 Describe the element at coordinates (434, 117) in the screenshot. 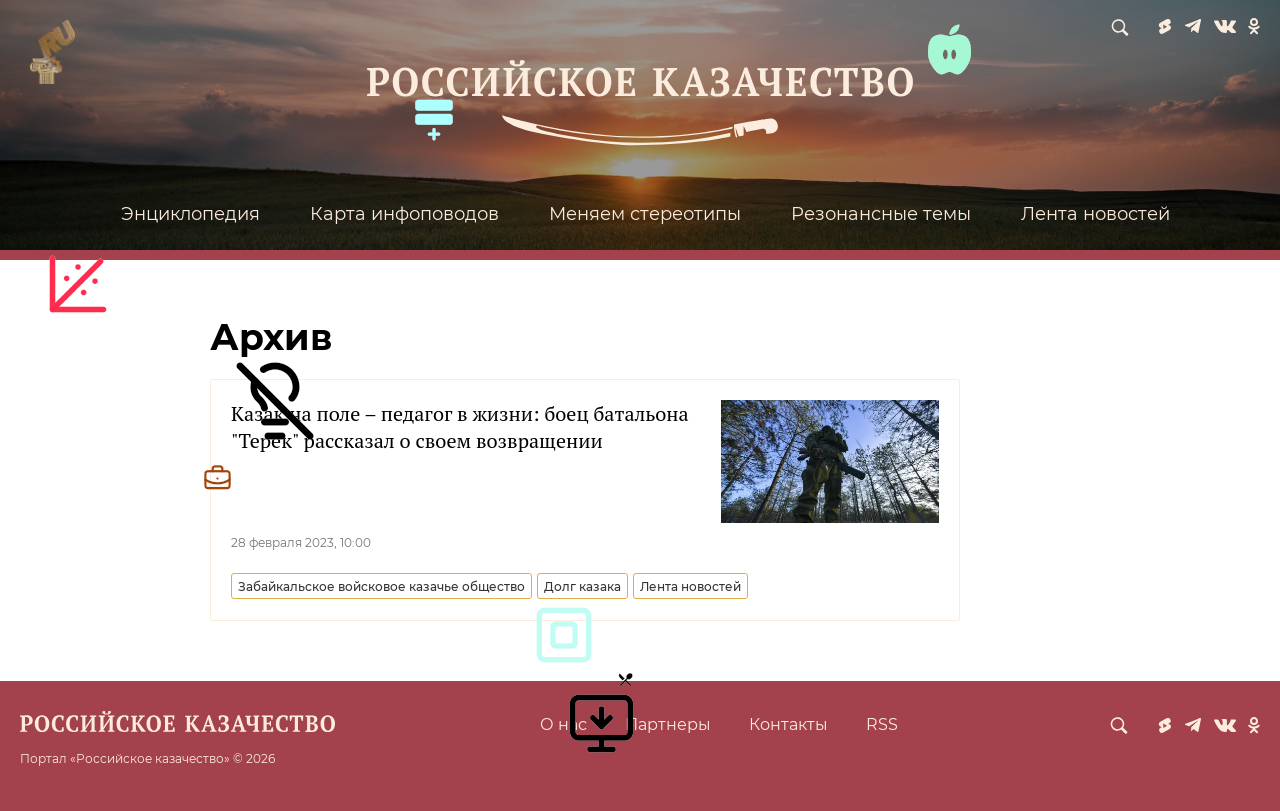

I see `add a new row below` at that location.